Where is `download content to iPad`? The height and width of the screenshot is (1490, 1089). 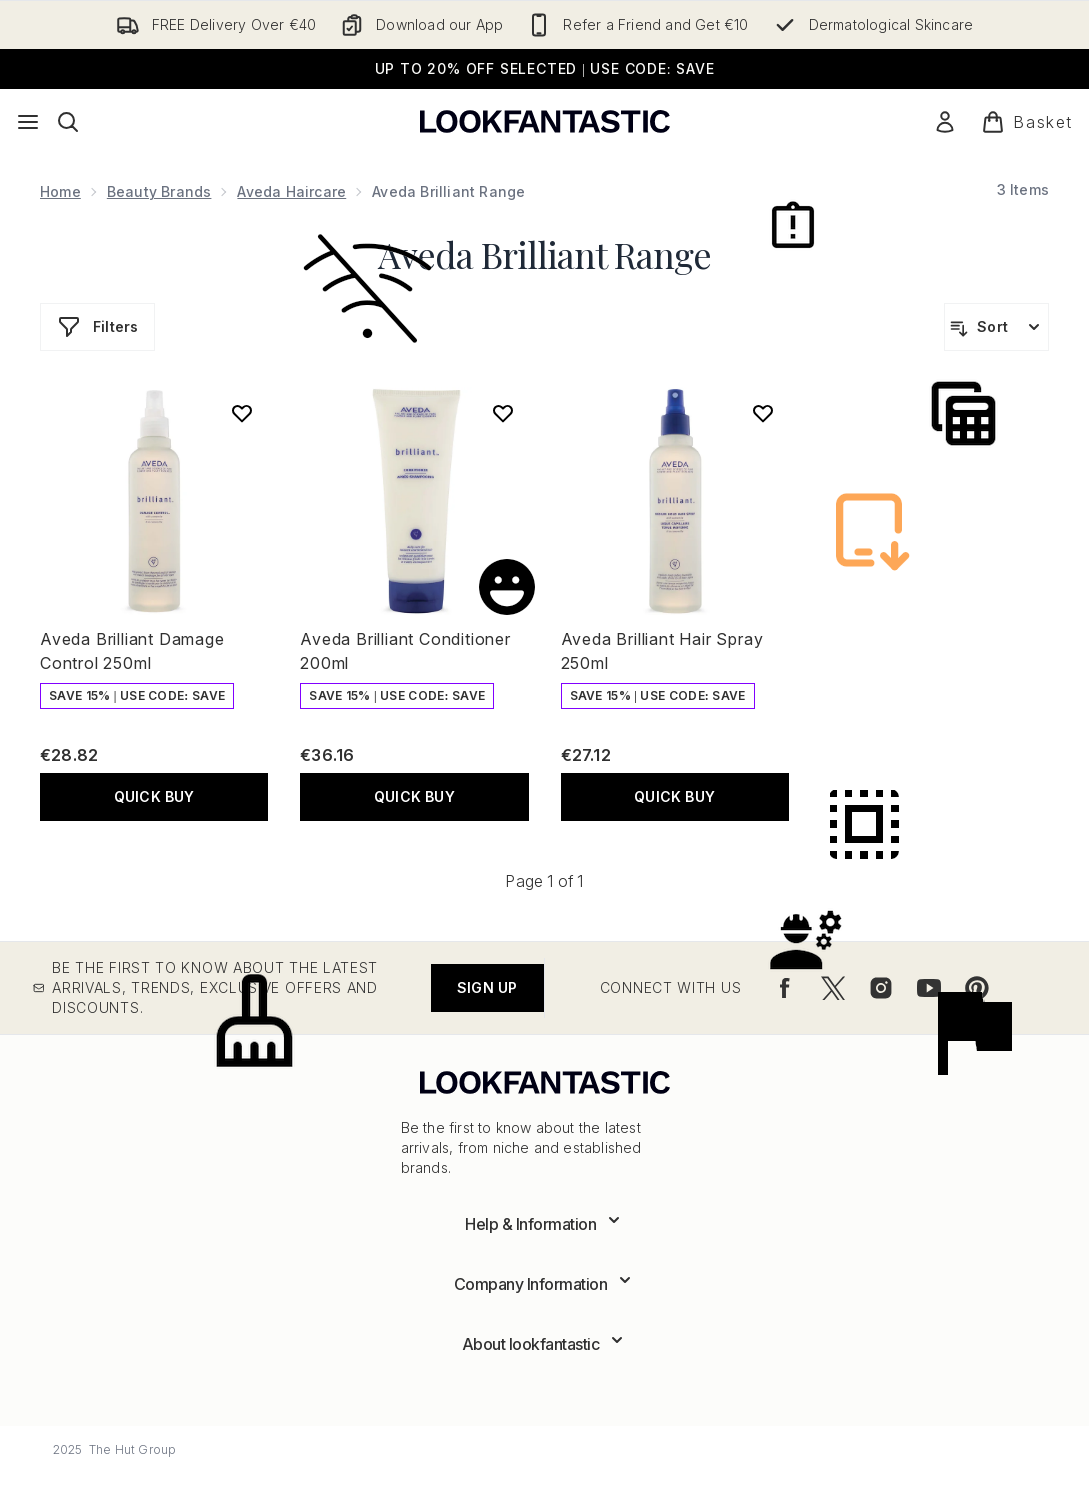
download content to iPad is located at coordinates (869, 530).